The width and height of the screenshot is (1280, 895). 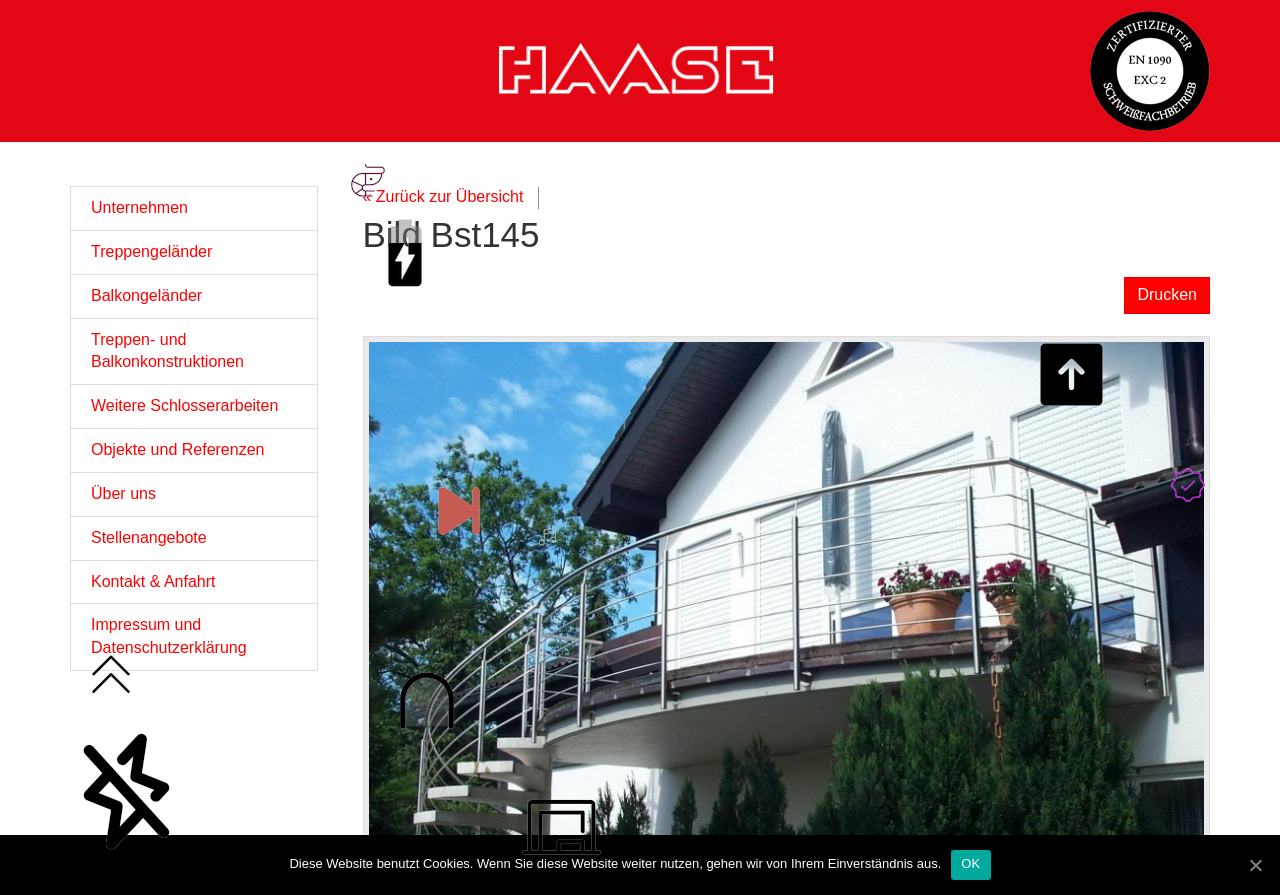 I want to click on battery charging at 80%, so click(x=405, y=253).